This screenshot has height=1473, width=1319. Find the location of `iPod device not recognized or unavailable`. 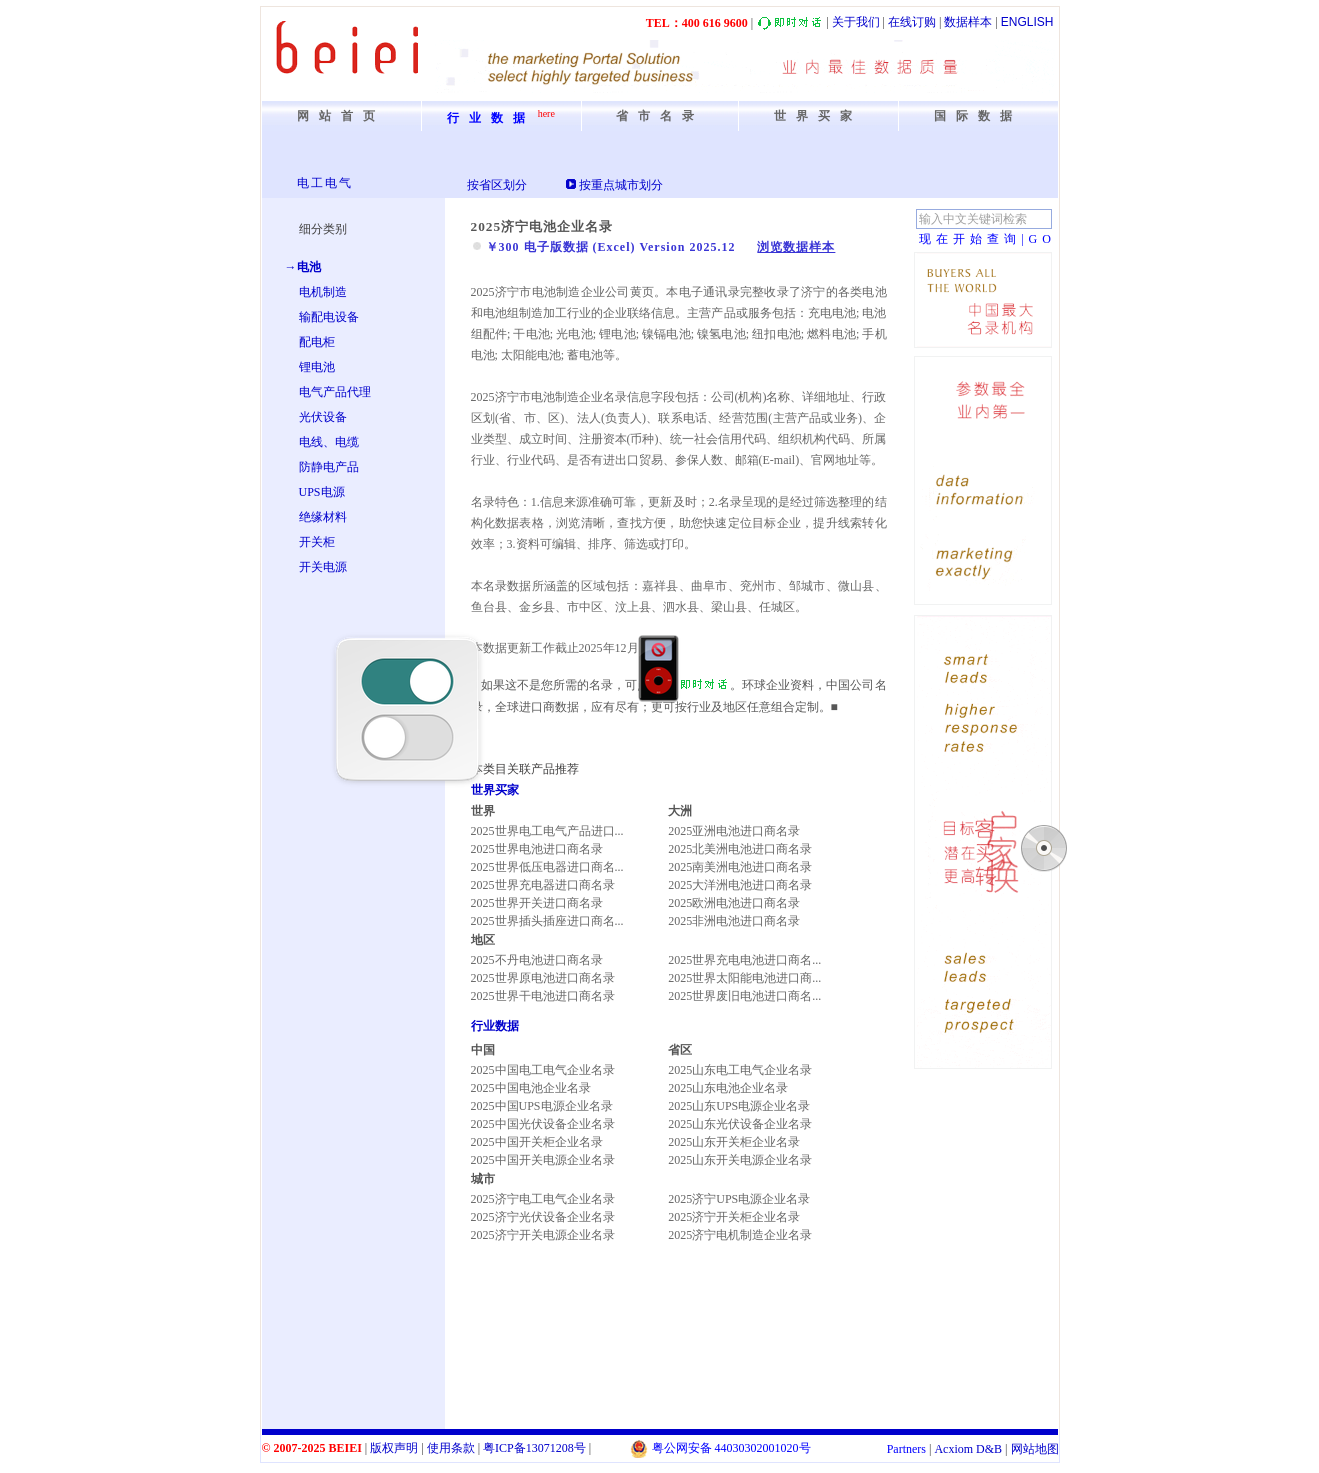

iPod device not recognized or unavailable is located at coordinates (658, 668).